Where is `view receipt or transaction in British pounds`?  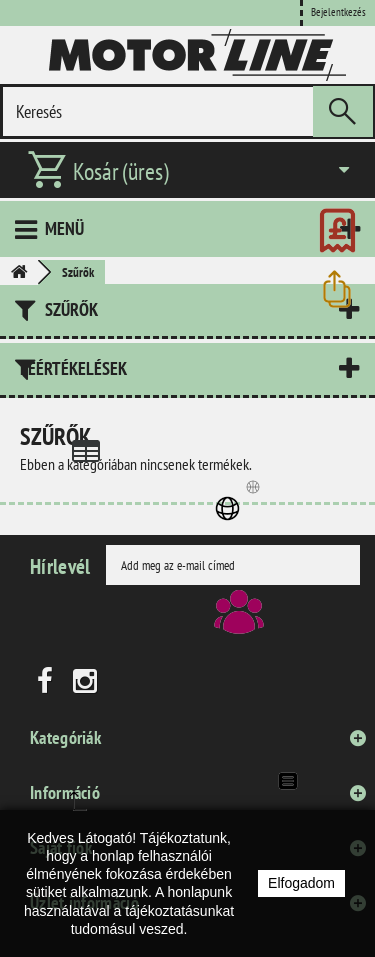 view receipt or transaction in British pounds is located at coordinates (337, 230).